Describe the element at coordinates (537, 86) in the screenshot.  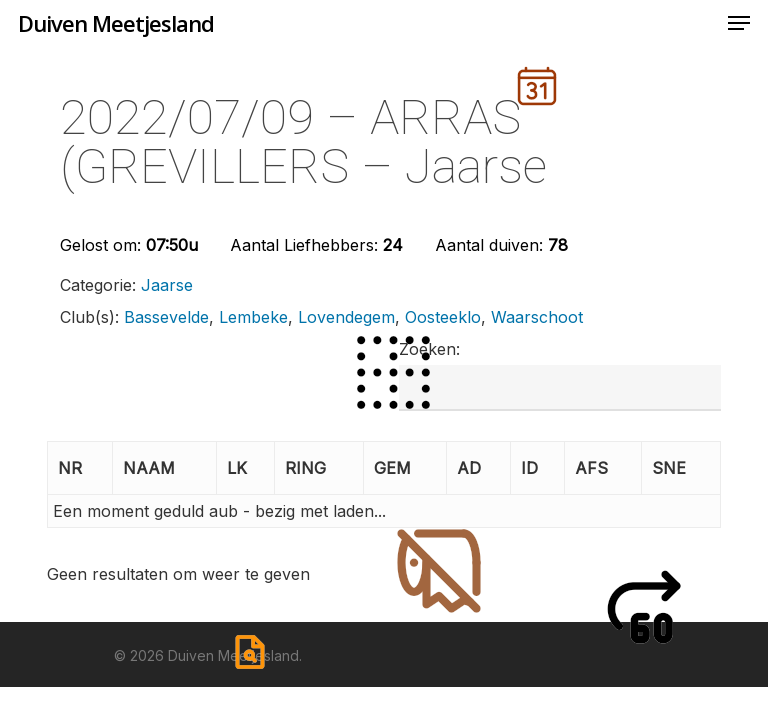
I see `view or select a specific date` at that location.